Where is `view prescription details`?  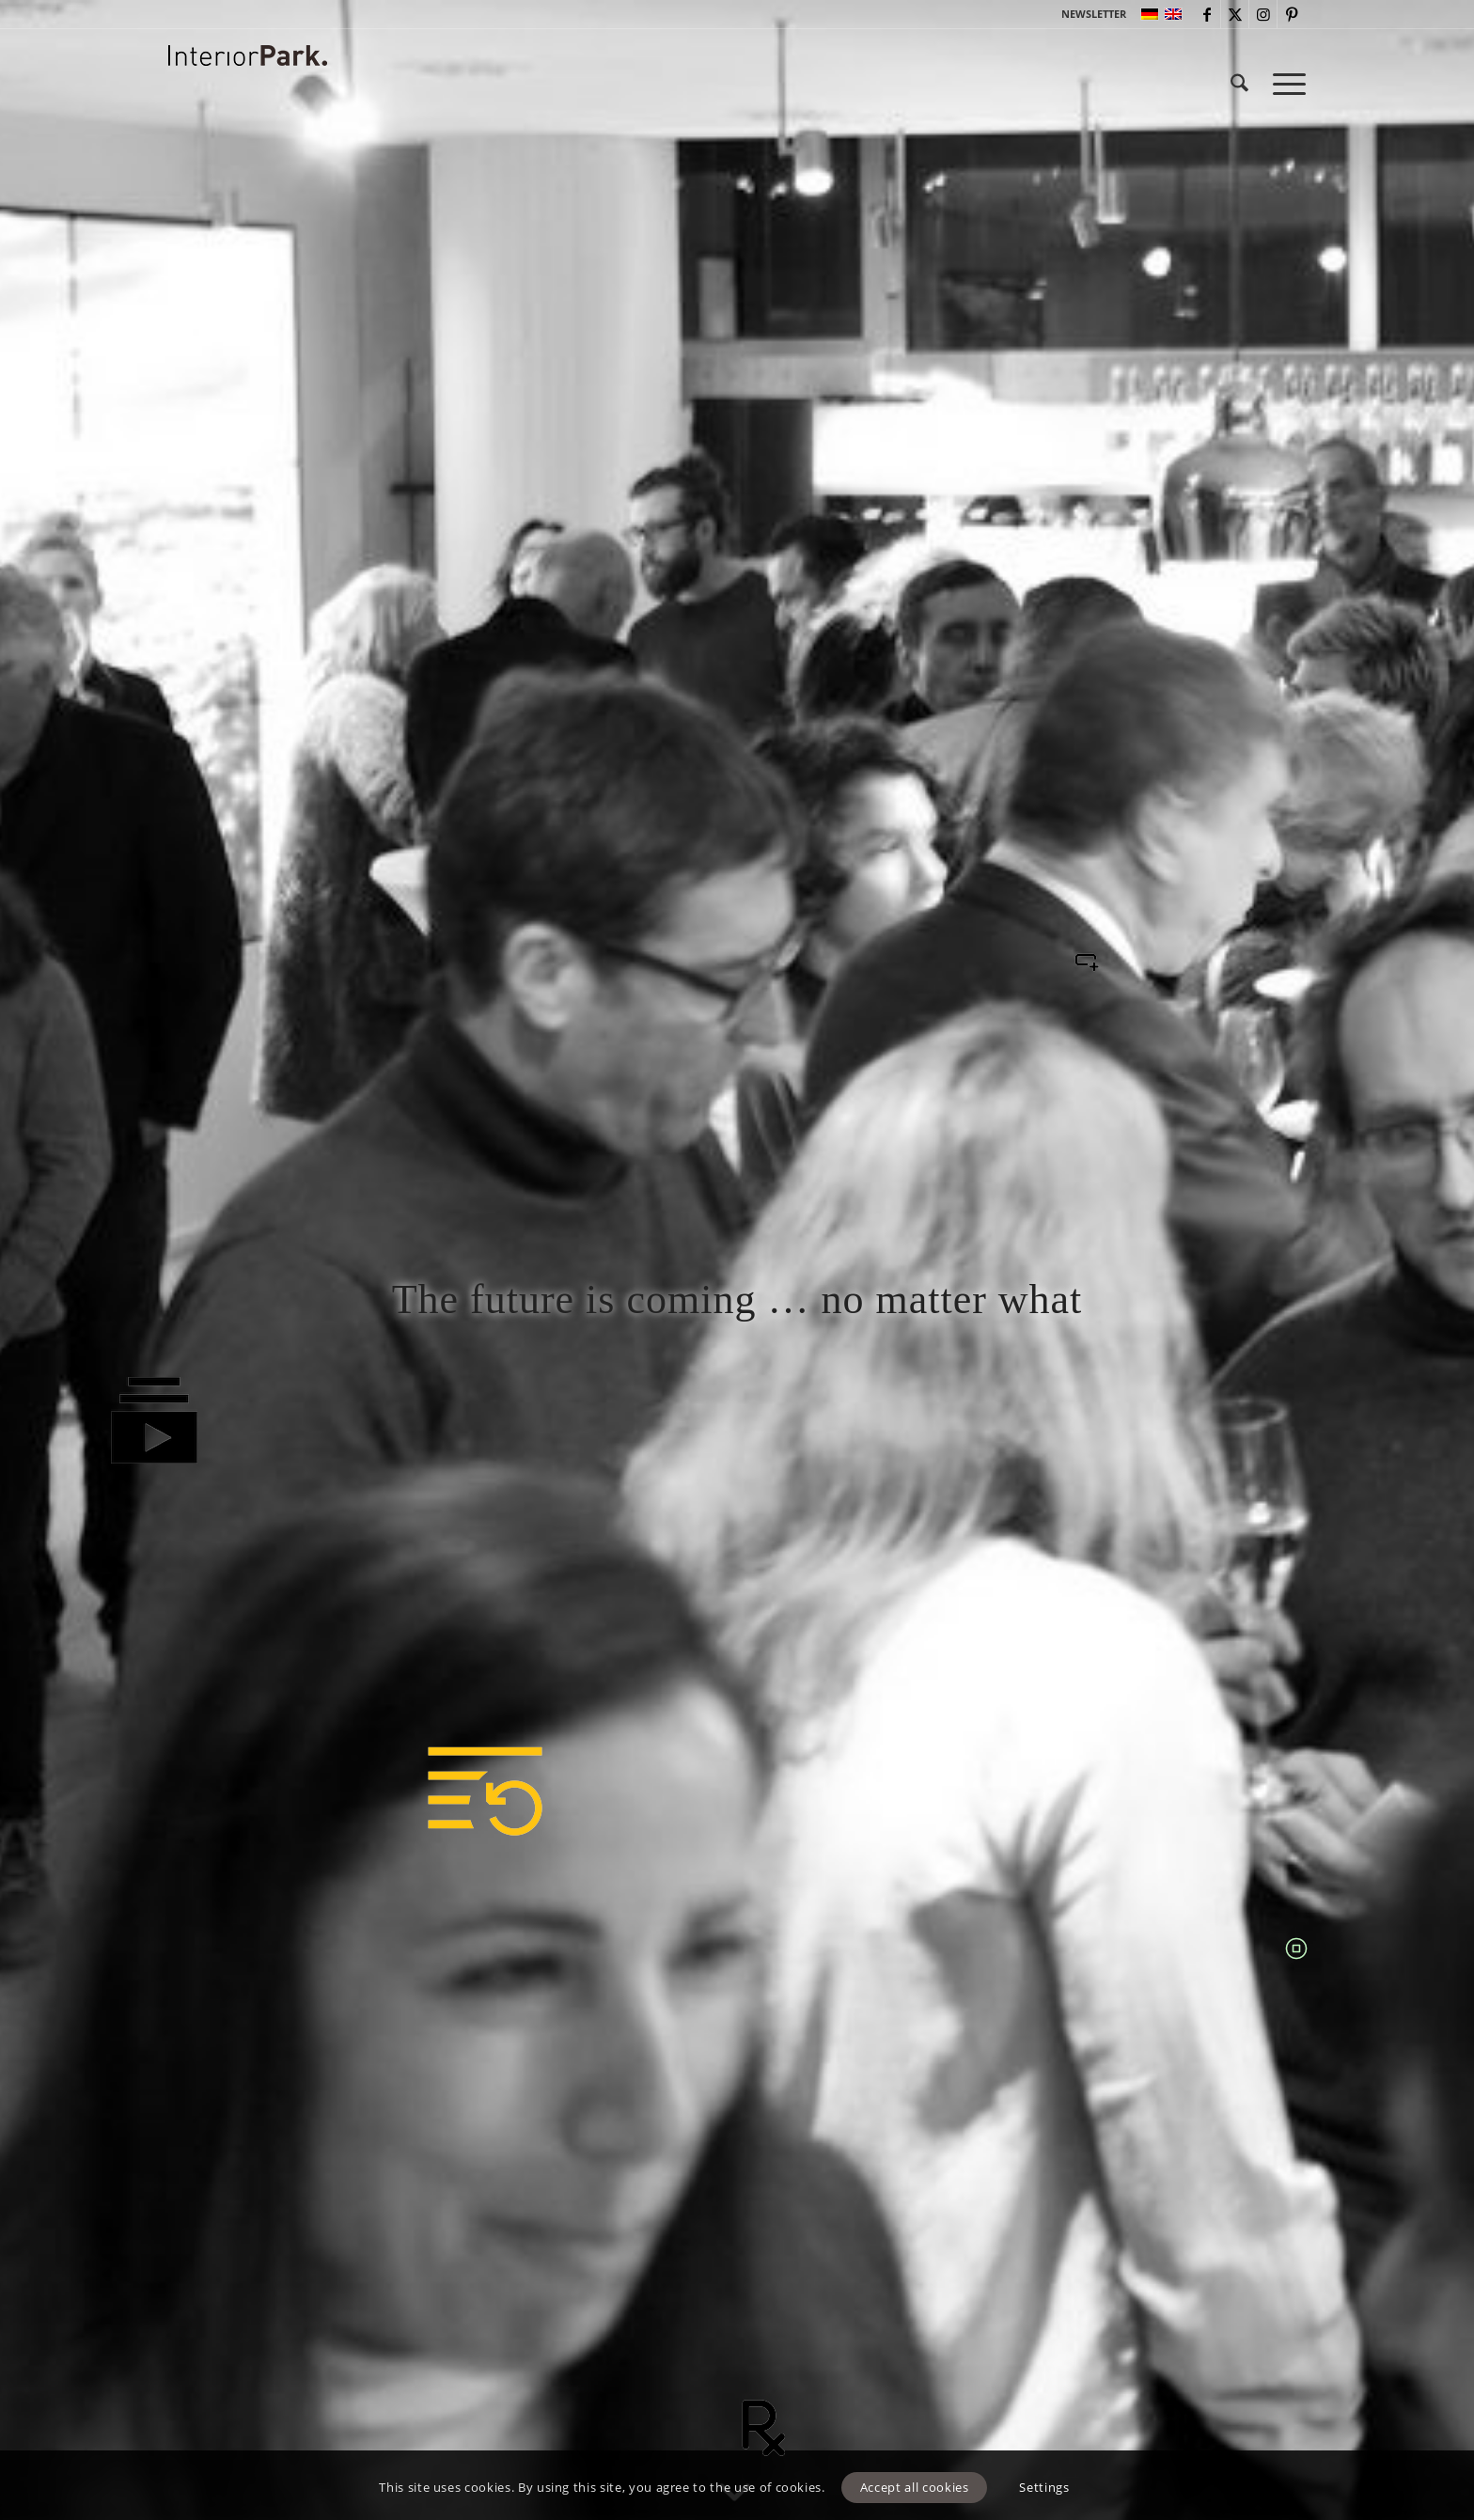
view prescription details is located at coordinates (761, 2428).